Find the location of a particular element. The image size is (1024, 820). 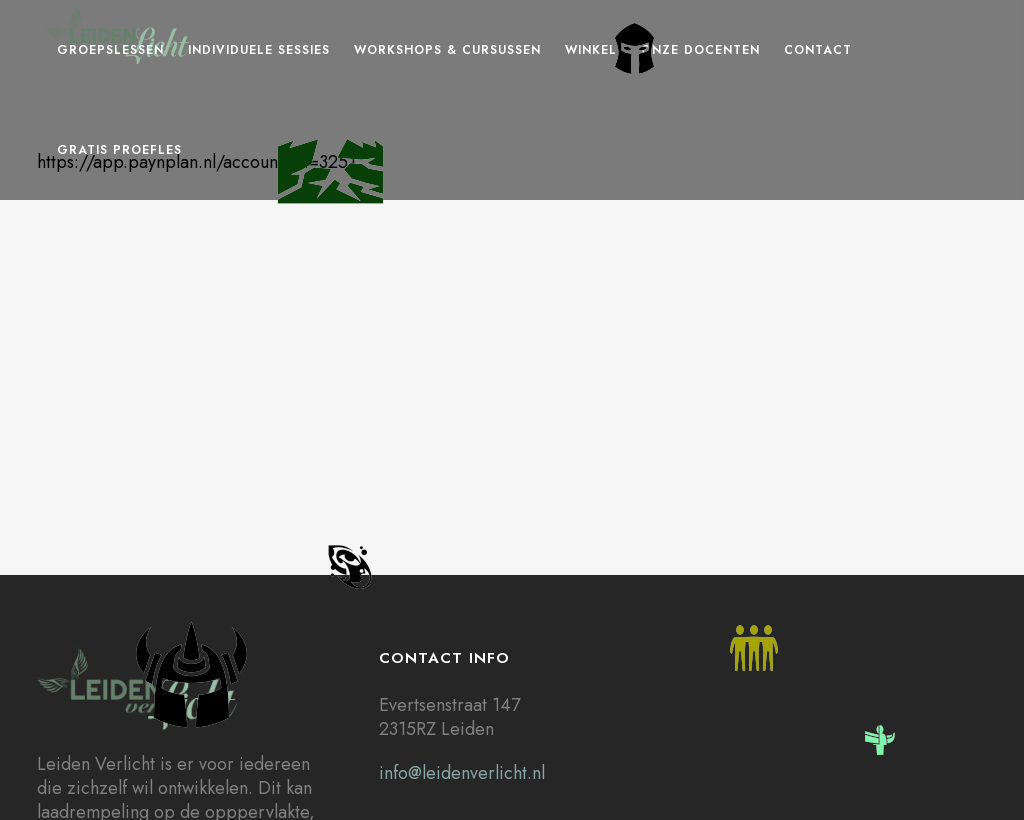

equip helmet or headgear is located at coordinates (191, 674).